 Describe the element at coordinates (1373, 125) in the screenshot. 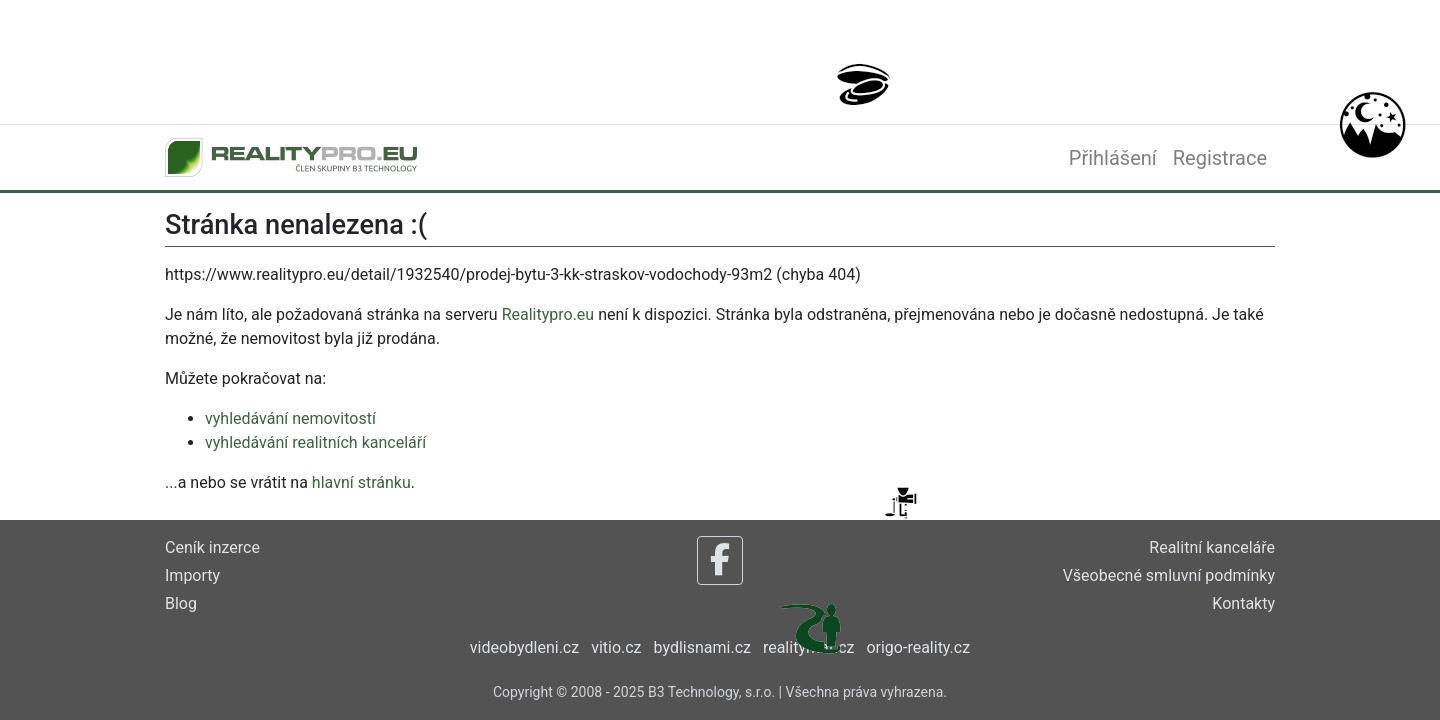

I see `toggle night mode or dark theme` at that location.